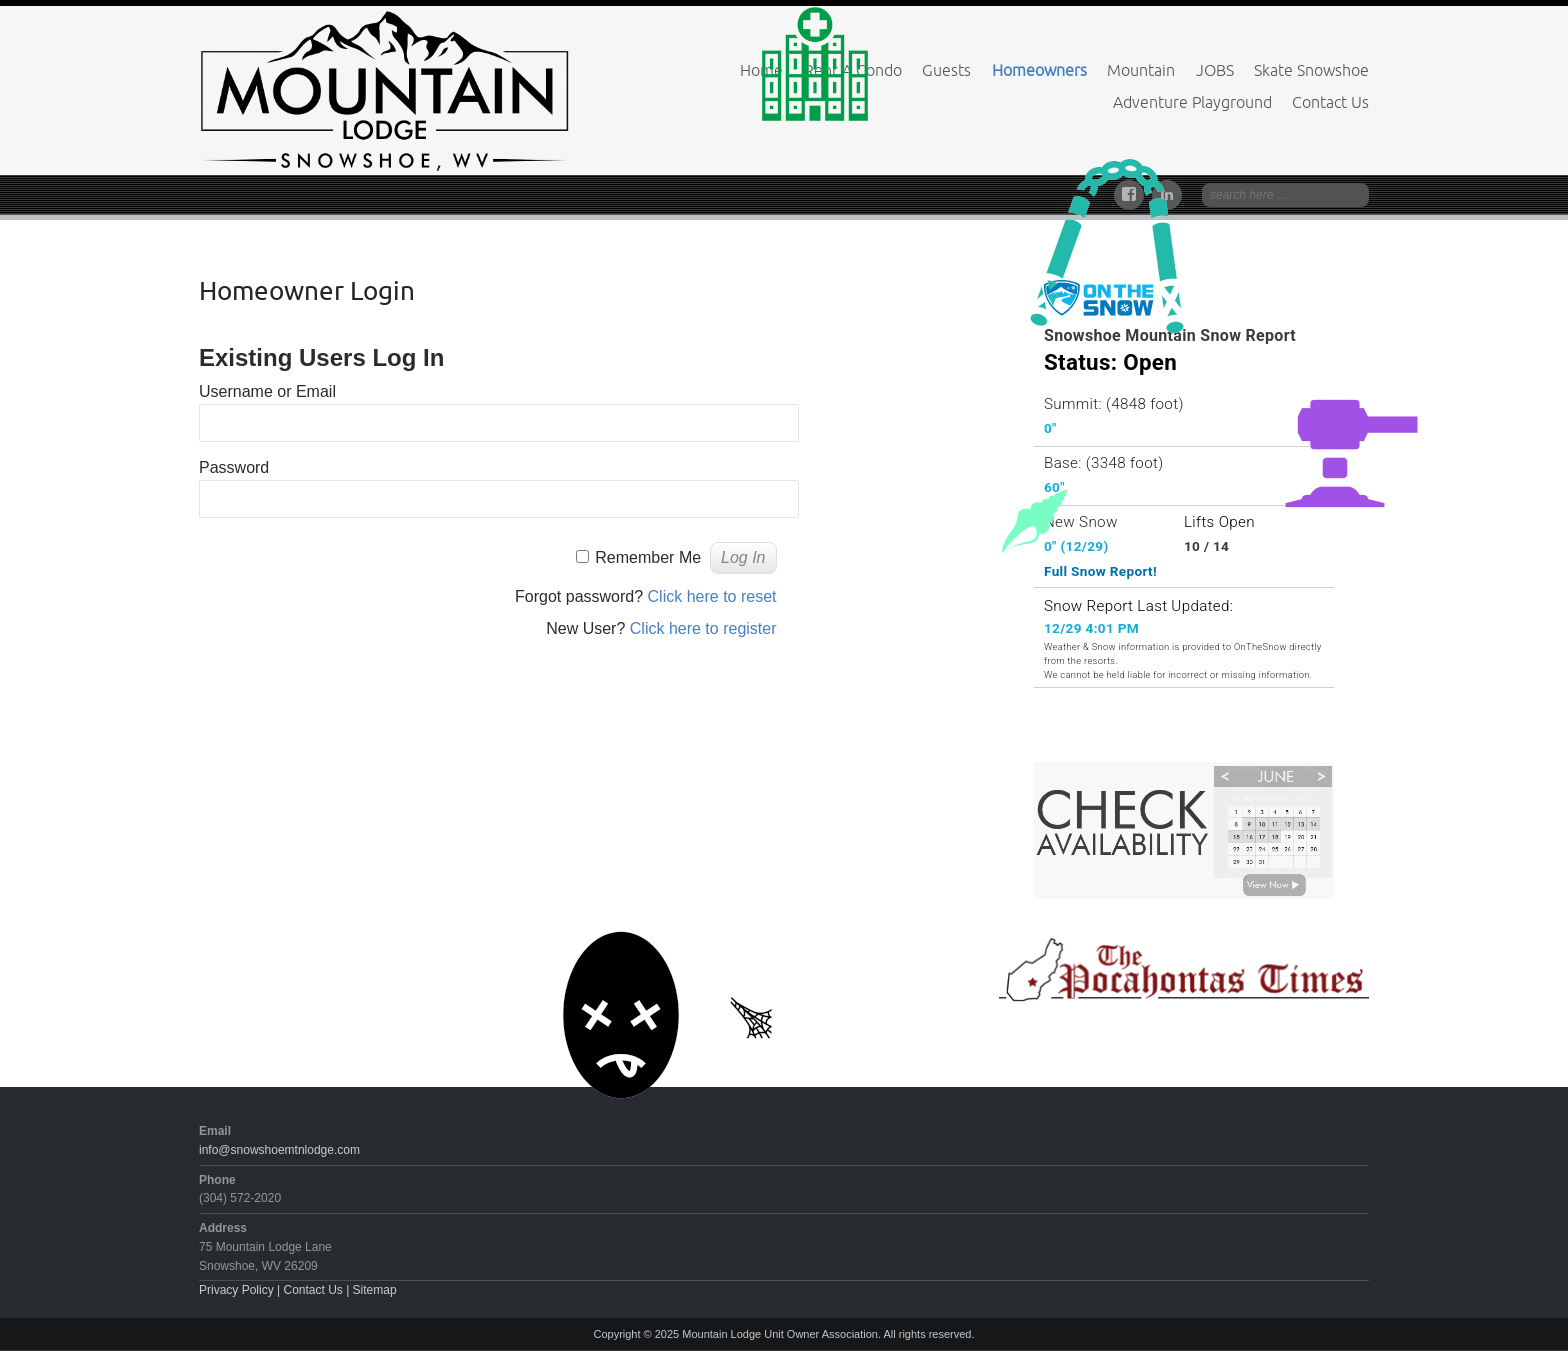 The width and height of the screenshot is (1568, 1351). I want to click on find nearby hospitals or medical facilities, so click(815, 64).